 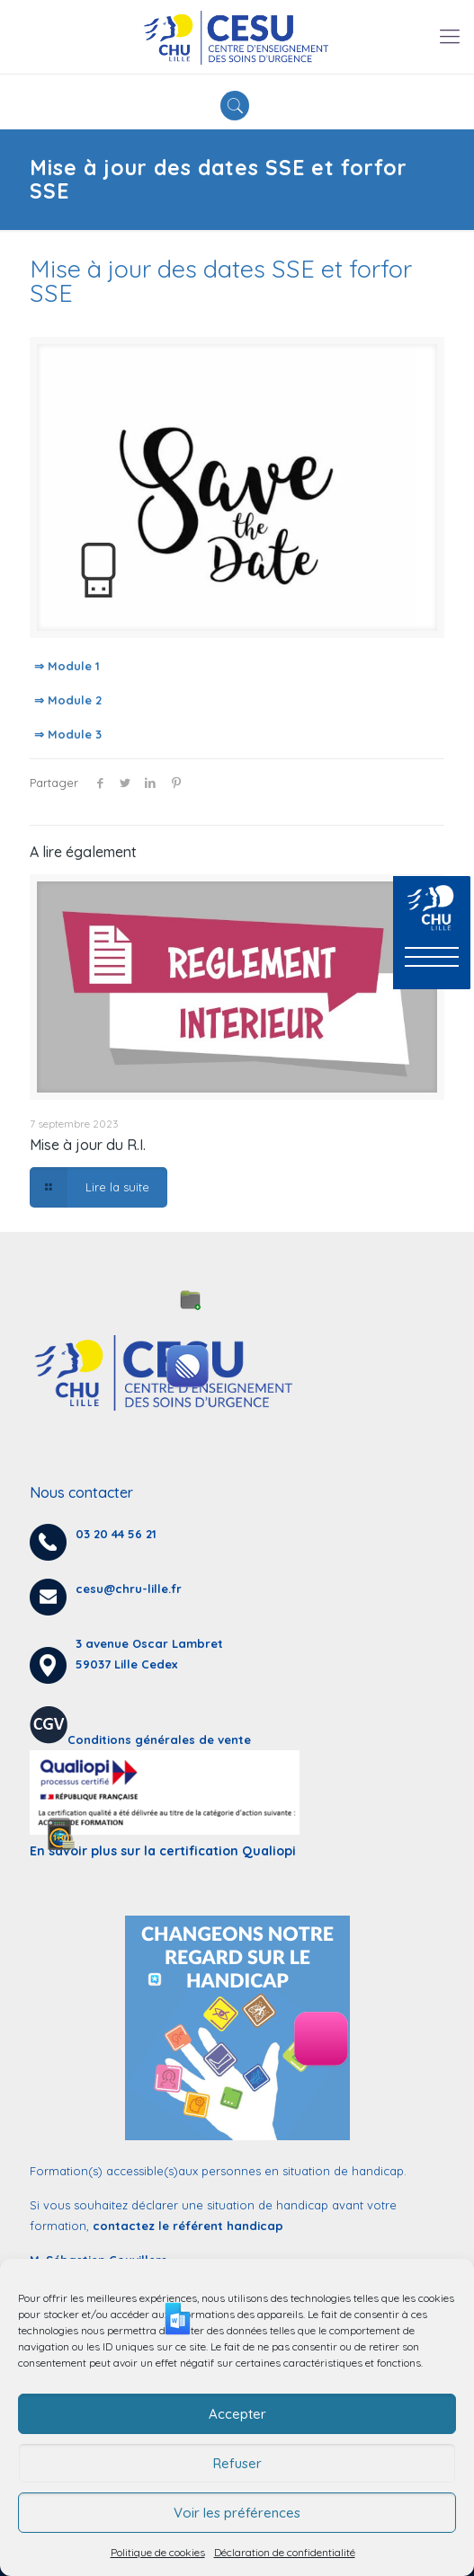 What do you see at coordinates (187, 1366) in the screenshot?
I see `open the Linear app` at bounding box center [187, 1366].